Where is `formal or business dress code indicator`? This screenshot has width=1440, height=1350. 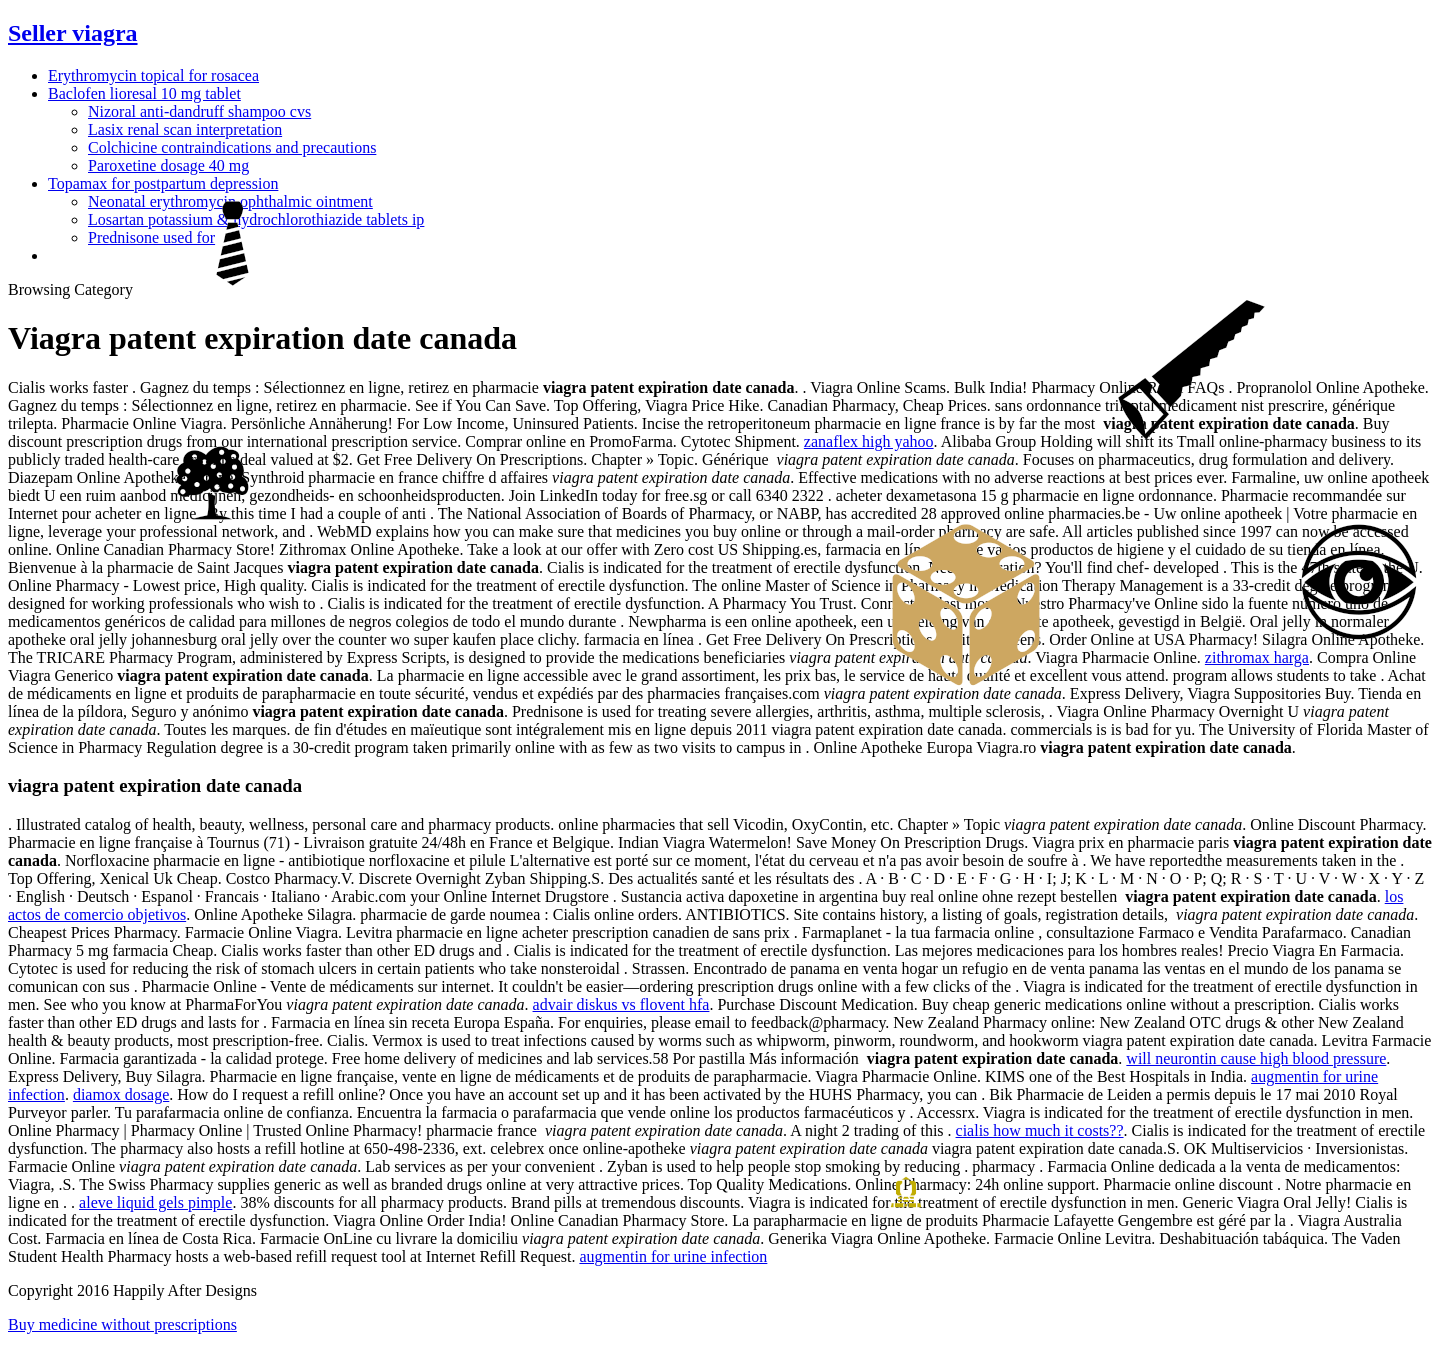 formal or business dress code indicator is located at coordinates (232, 243).